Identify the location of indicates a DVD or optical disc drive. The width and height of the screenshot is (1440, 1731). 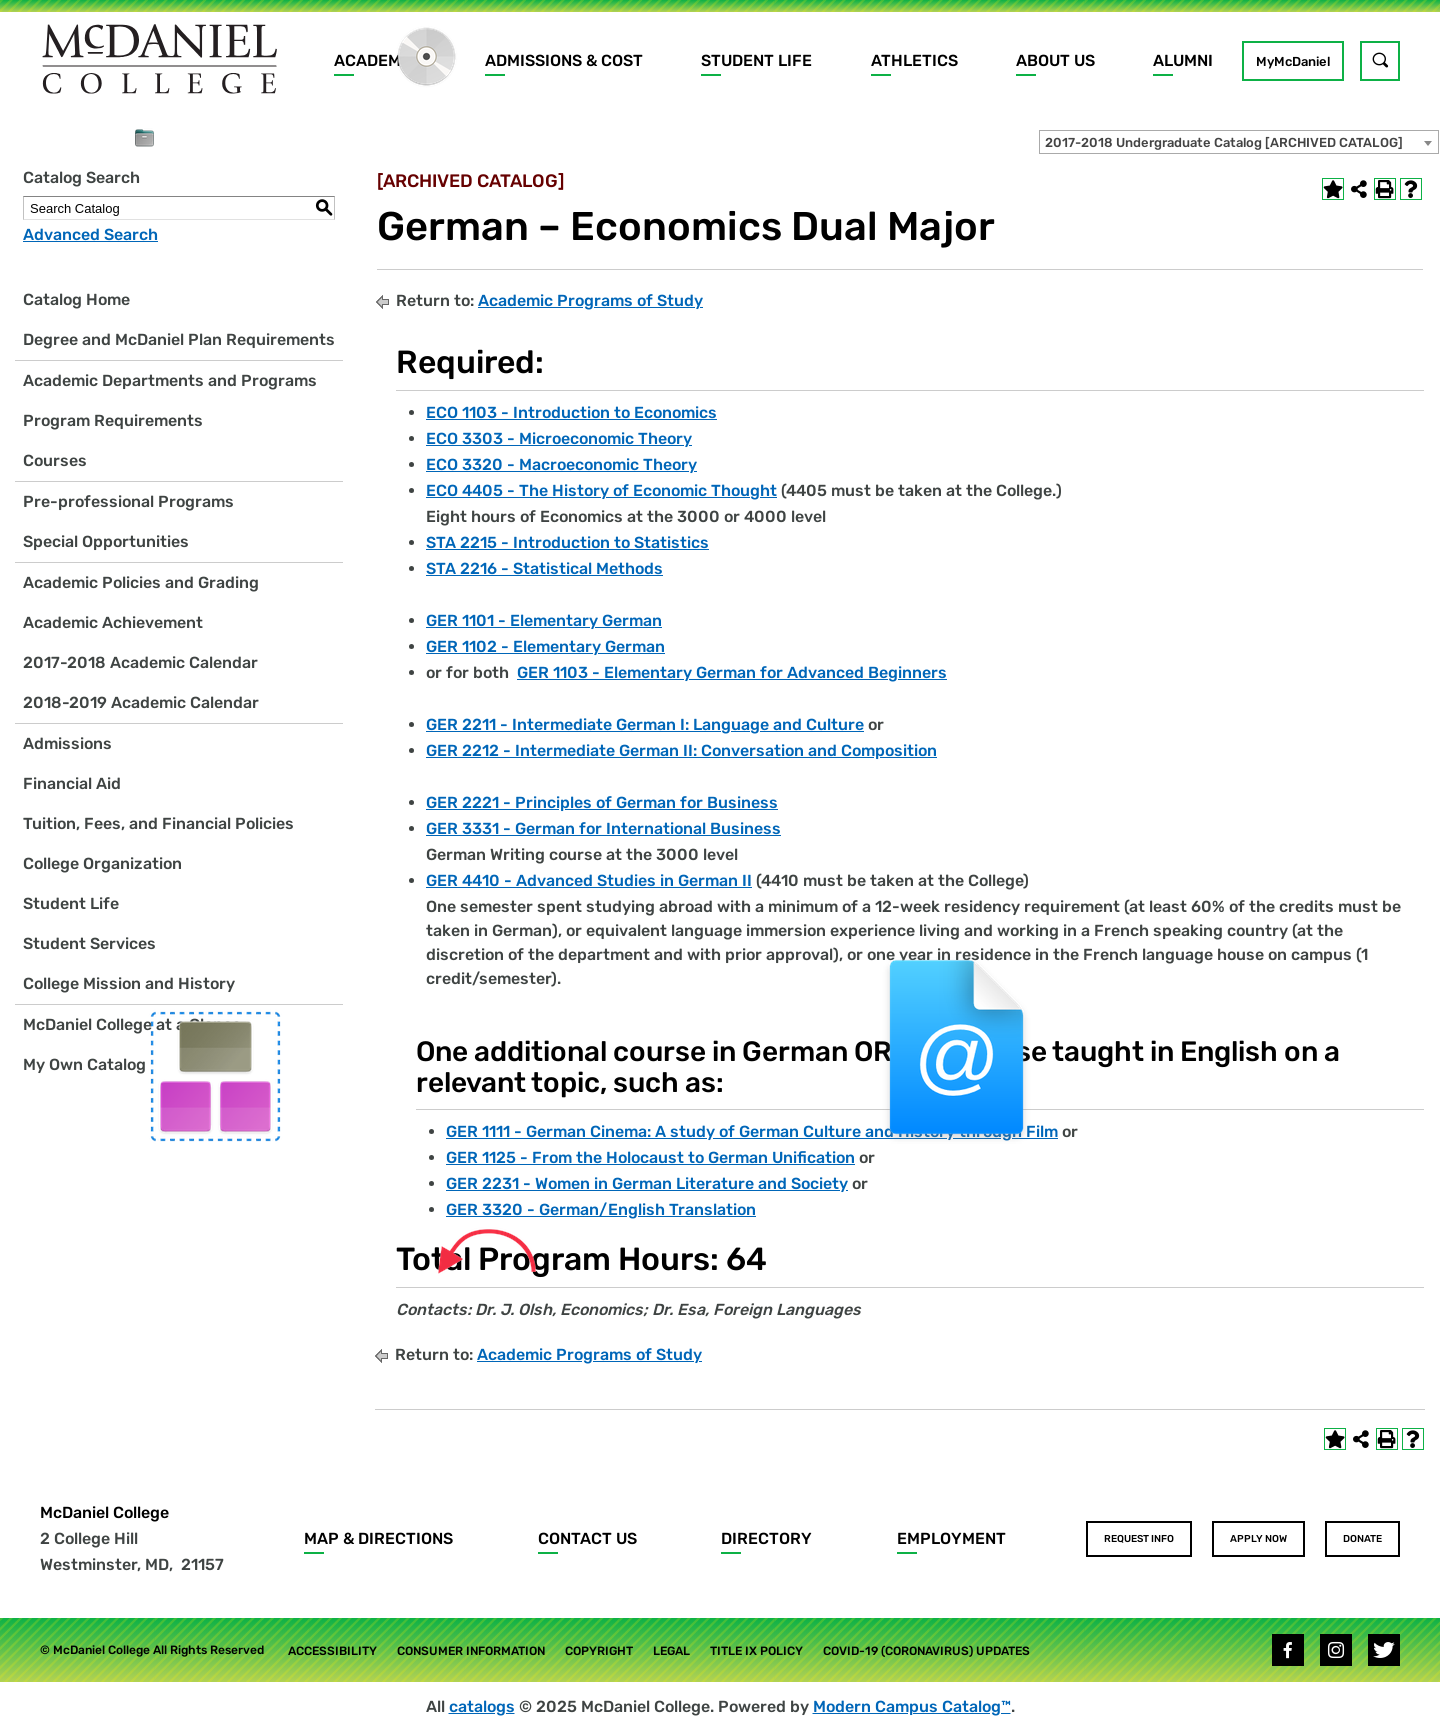
(426, 56).